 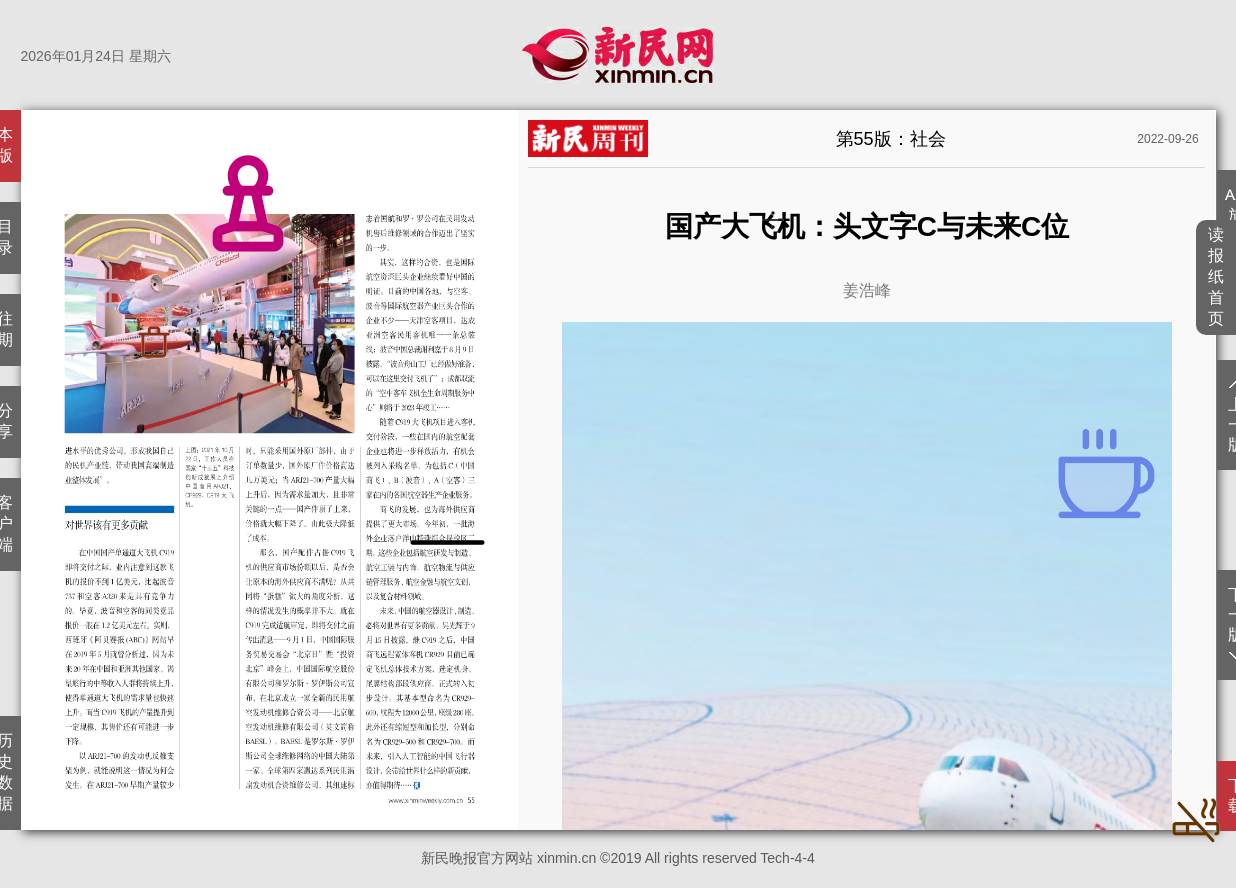 I want to click on find nearby coffee shops or cafés, so click(x=1103, y=477).